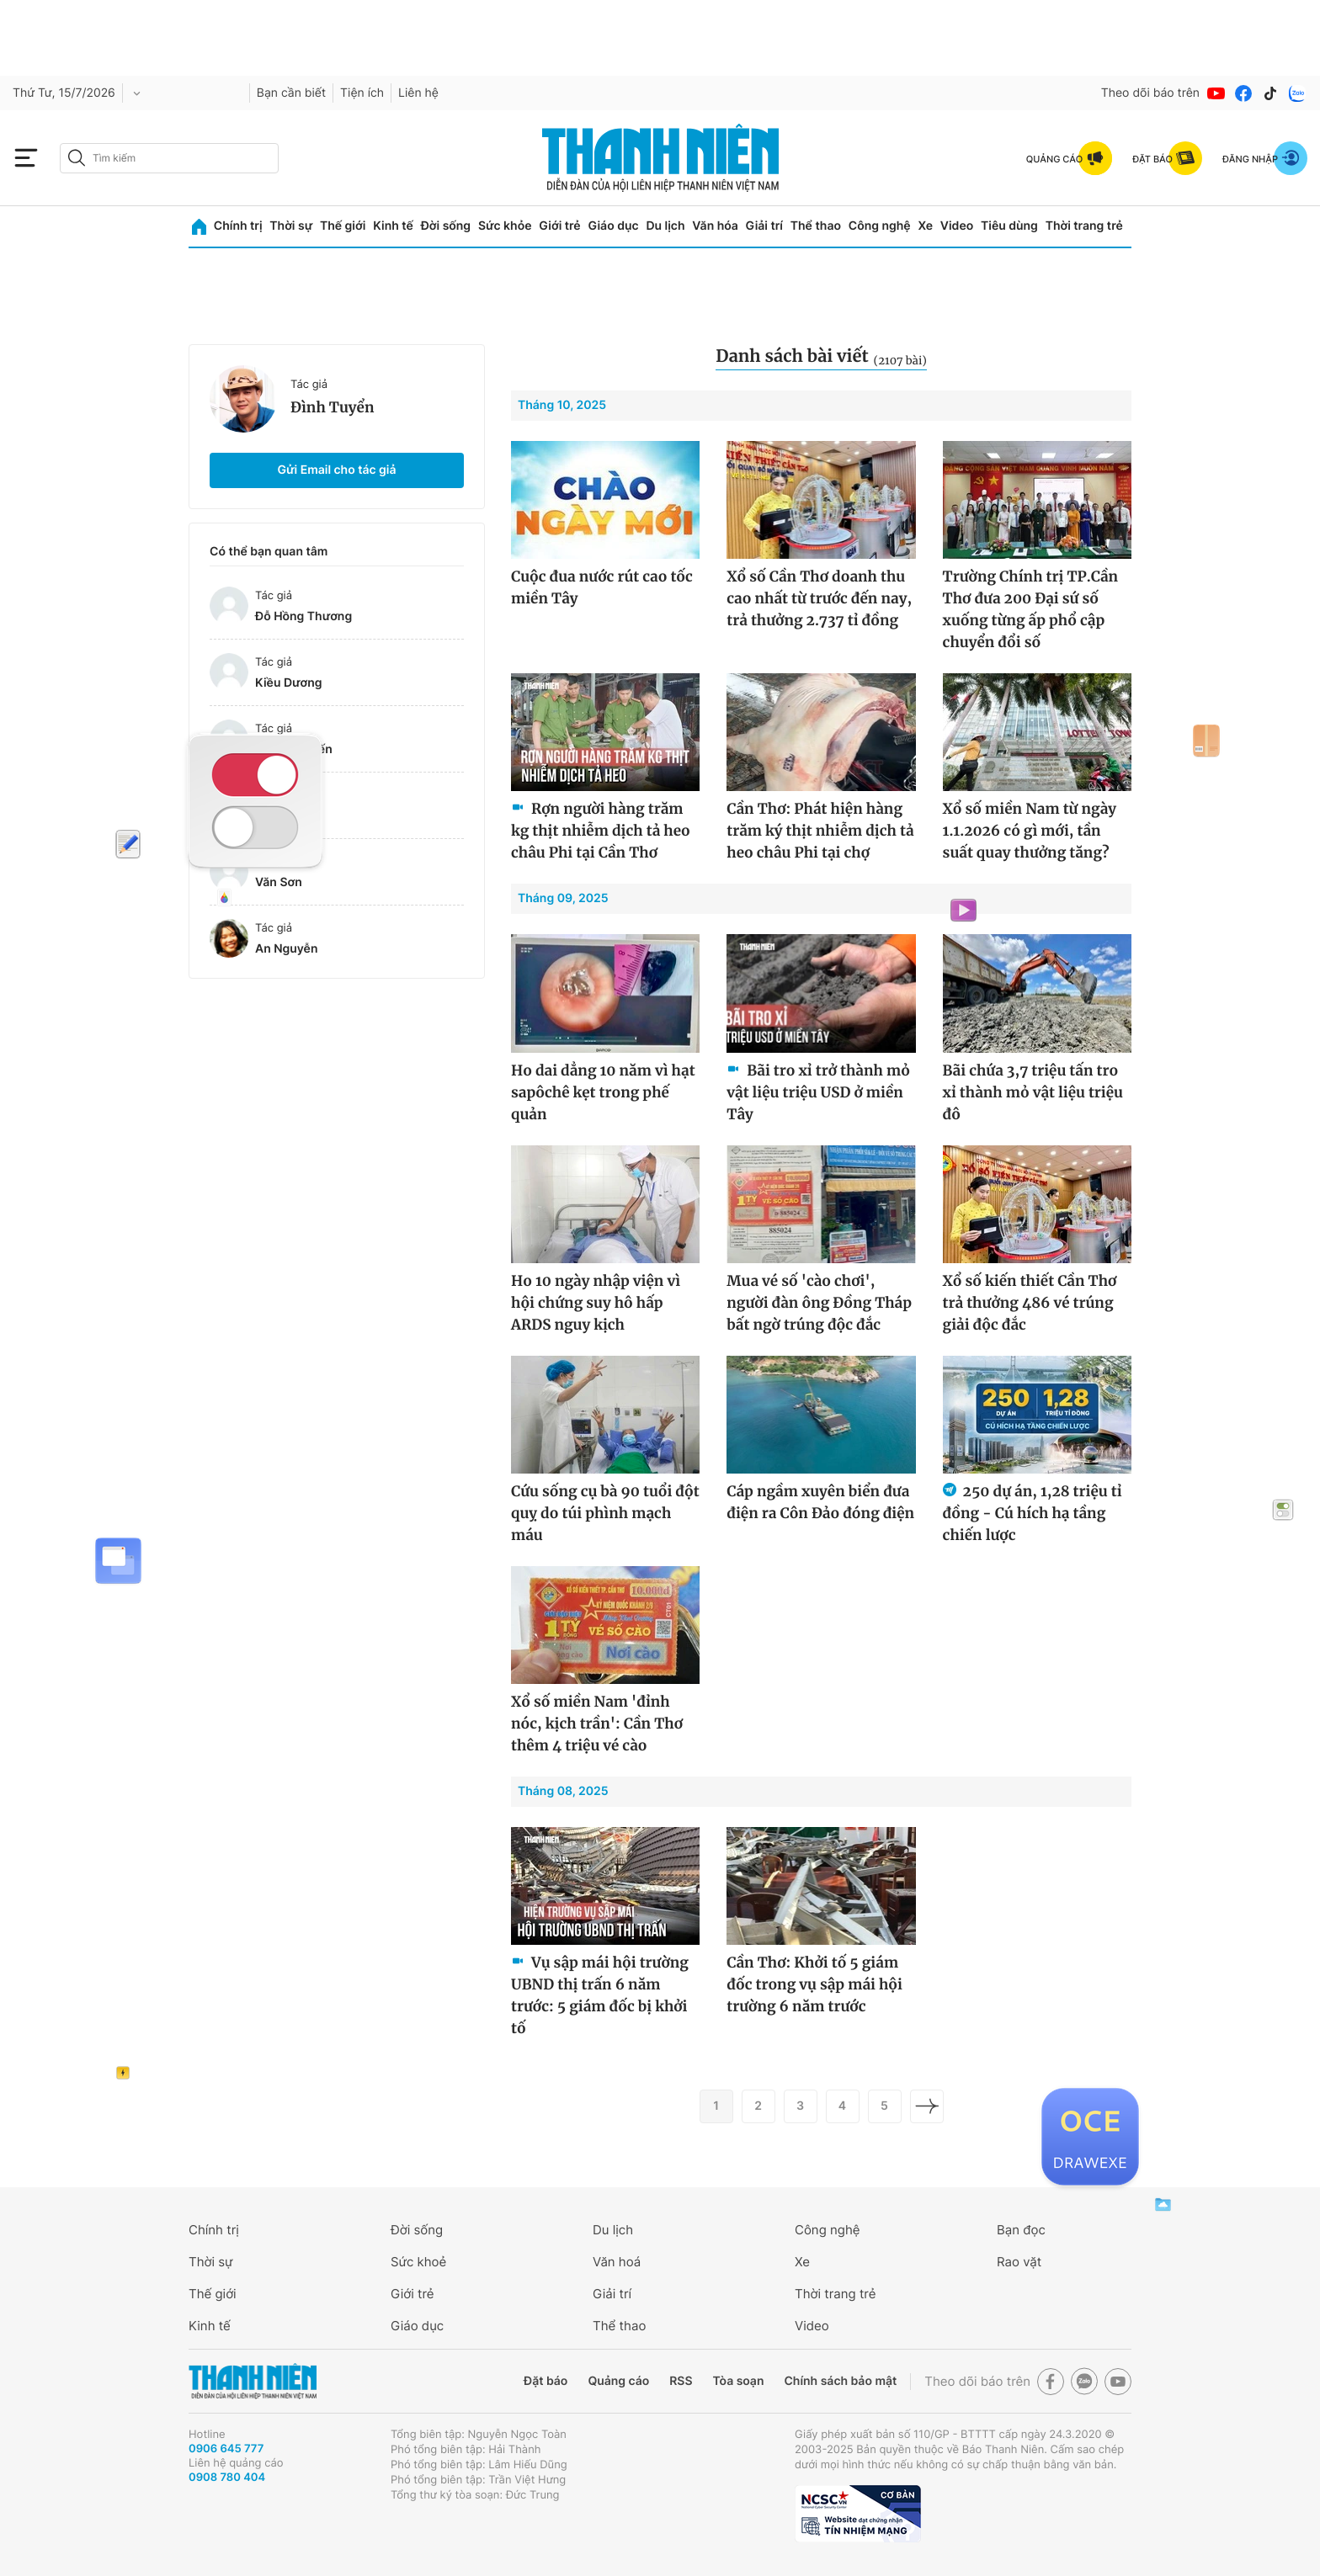 Image resolution: width=1320 pixels, height=2576 pixels. Describe the element at coordinates (1206, 741) in the screenshot. I see `compressed archive file type indicator` at that location.